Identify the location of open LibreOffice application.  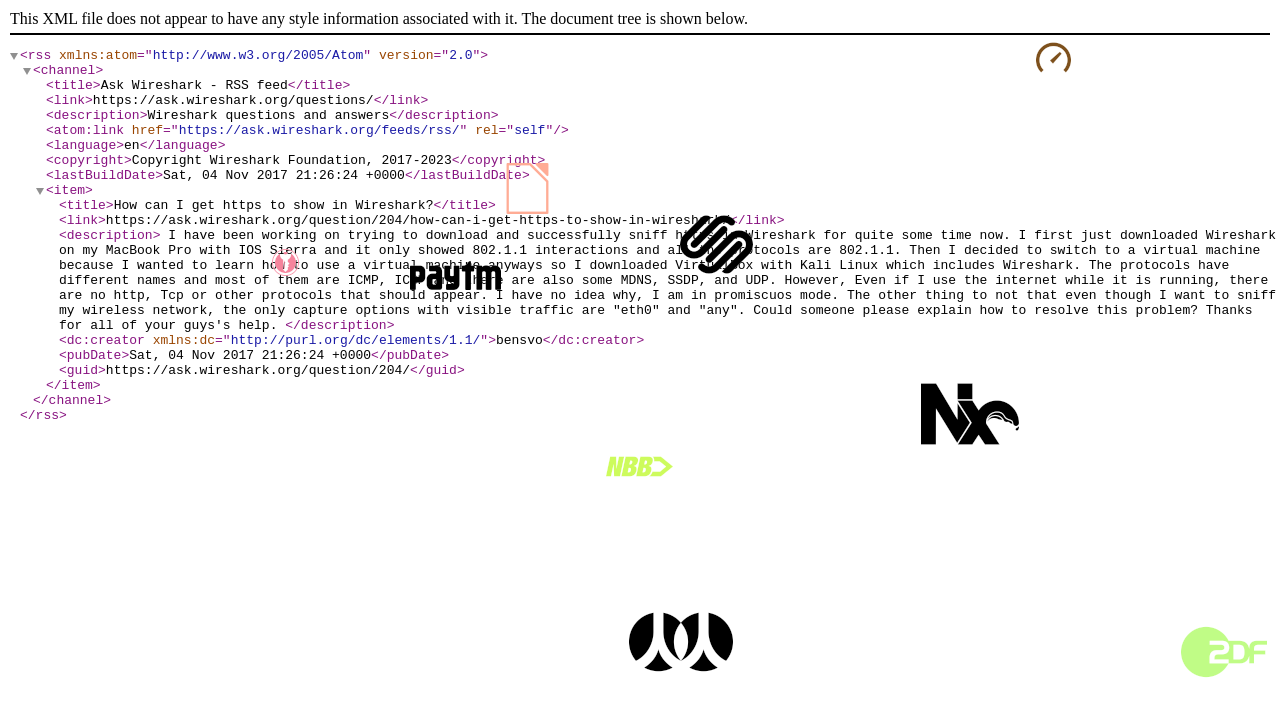
(527, 188).